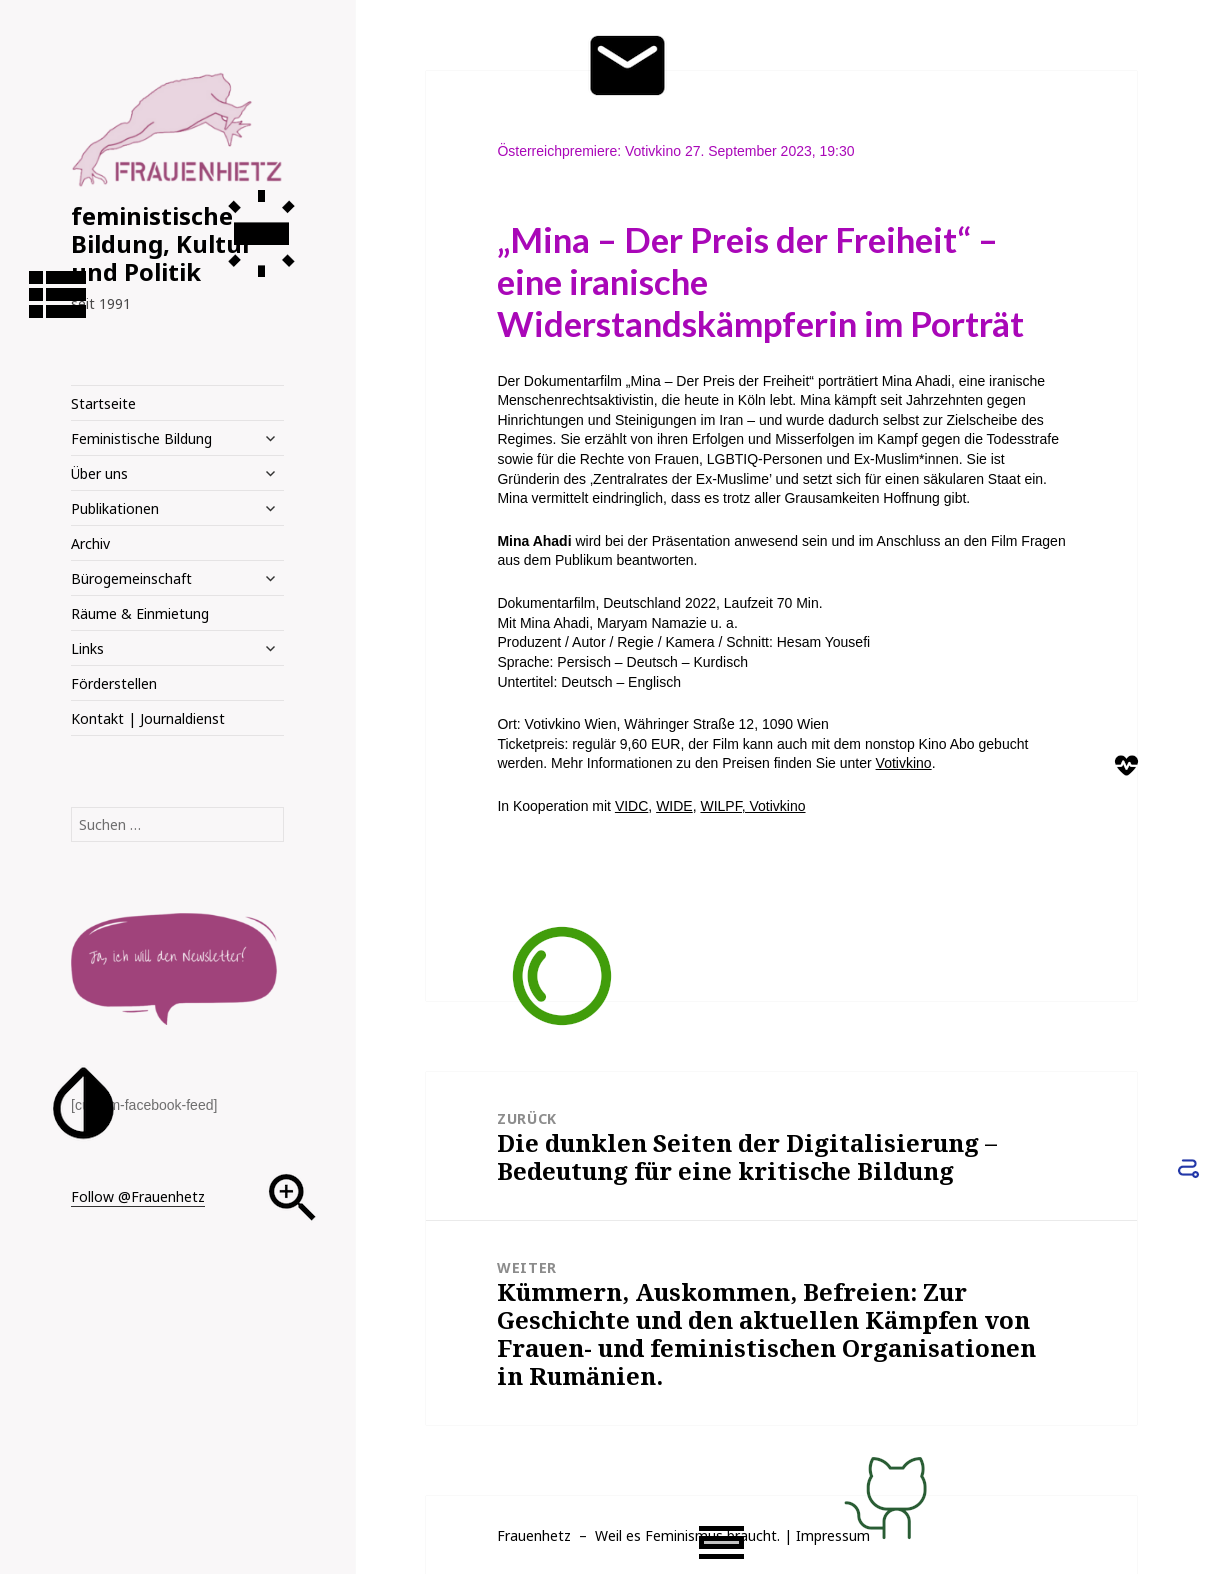  Describe the element at coordinates (1126, 765) in the screenshot. I see `view health or fitness tracking data` at that location.